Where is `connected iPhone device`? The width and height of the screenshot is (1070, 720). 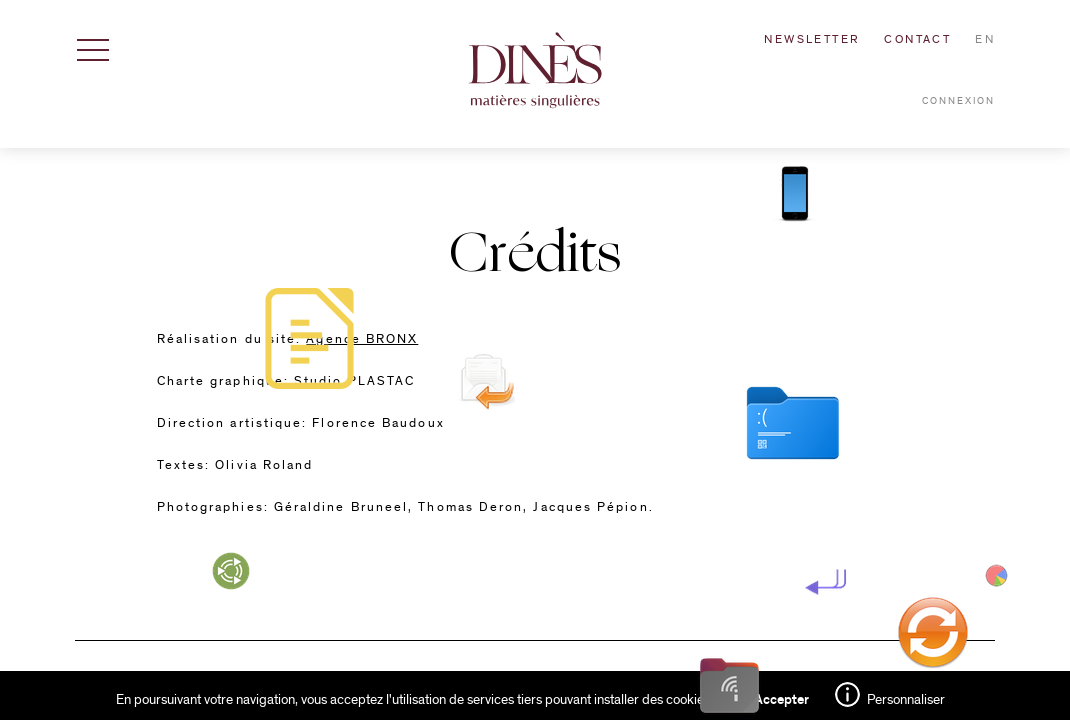 connected iPhone device is located at coordinates (795, 194).